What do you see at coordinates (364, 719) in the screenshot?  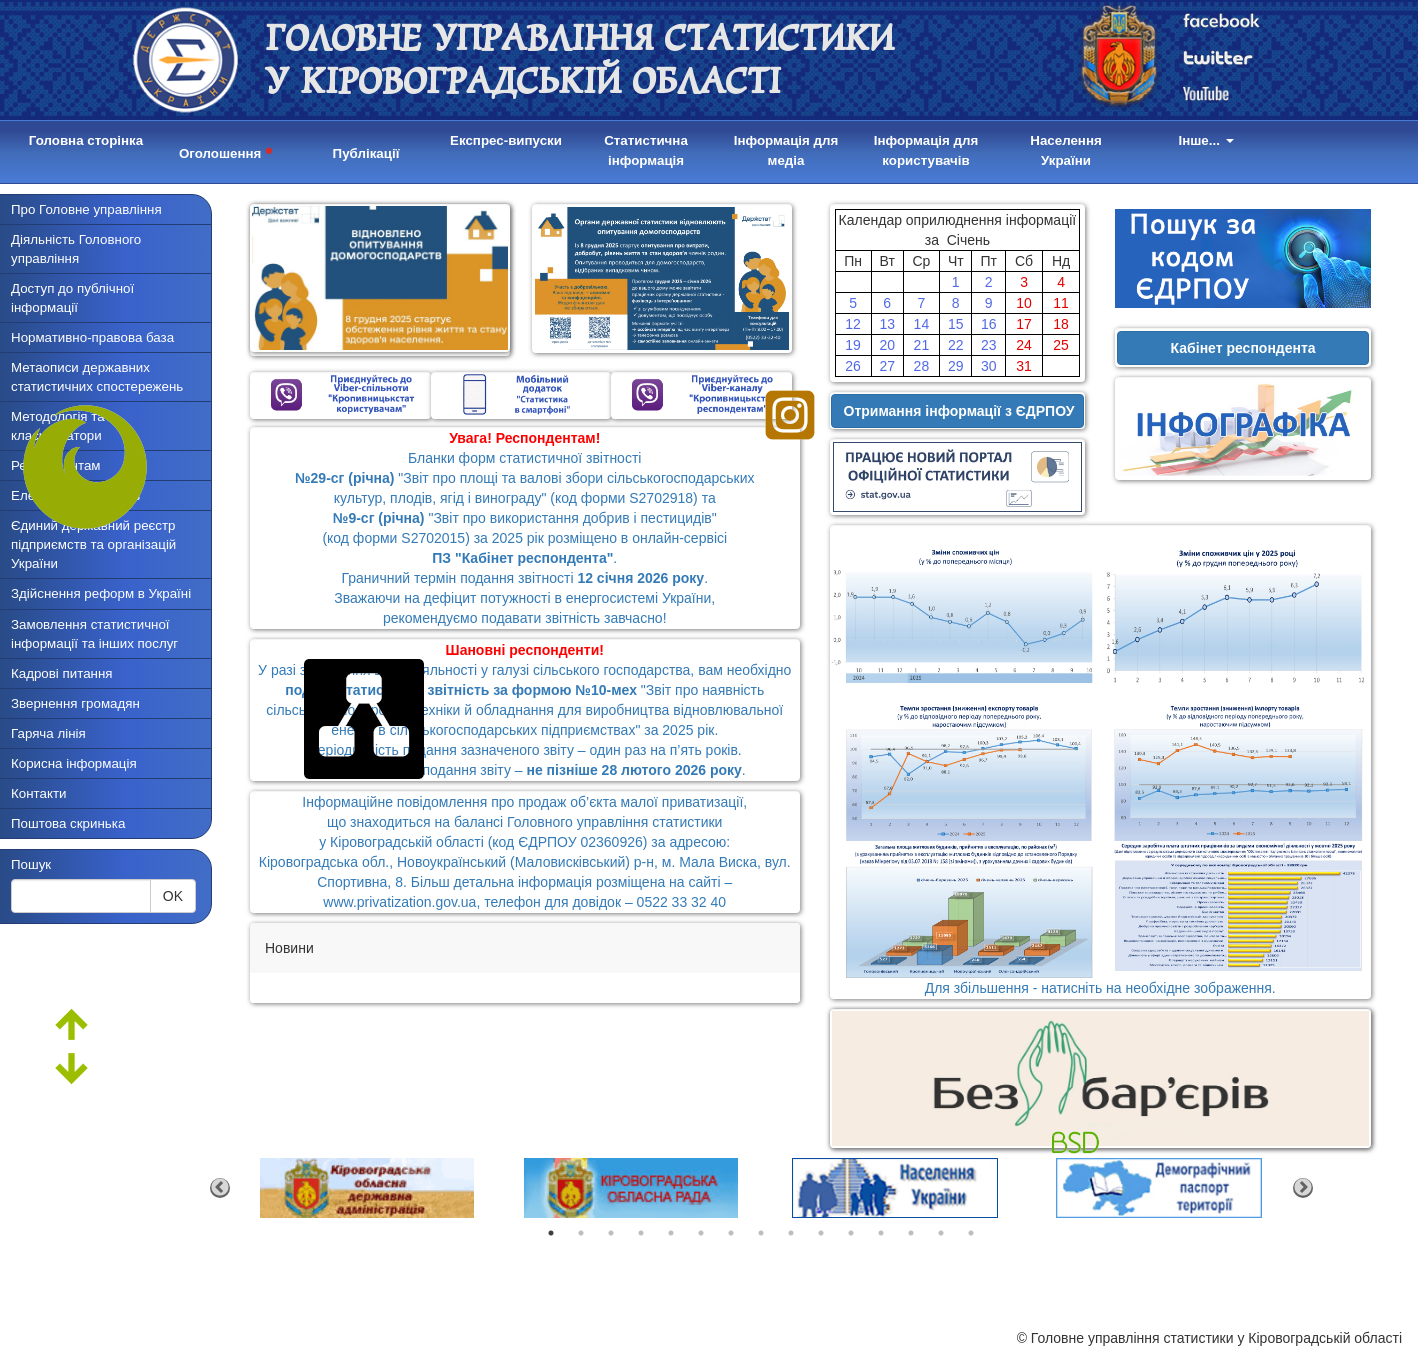 I see `open diagrams.net application` at bounding box center [364, 719].